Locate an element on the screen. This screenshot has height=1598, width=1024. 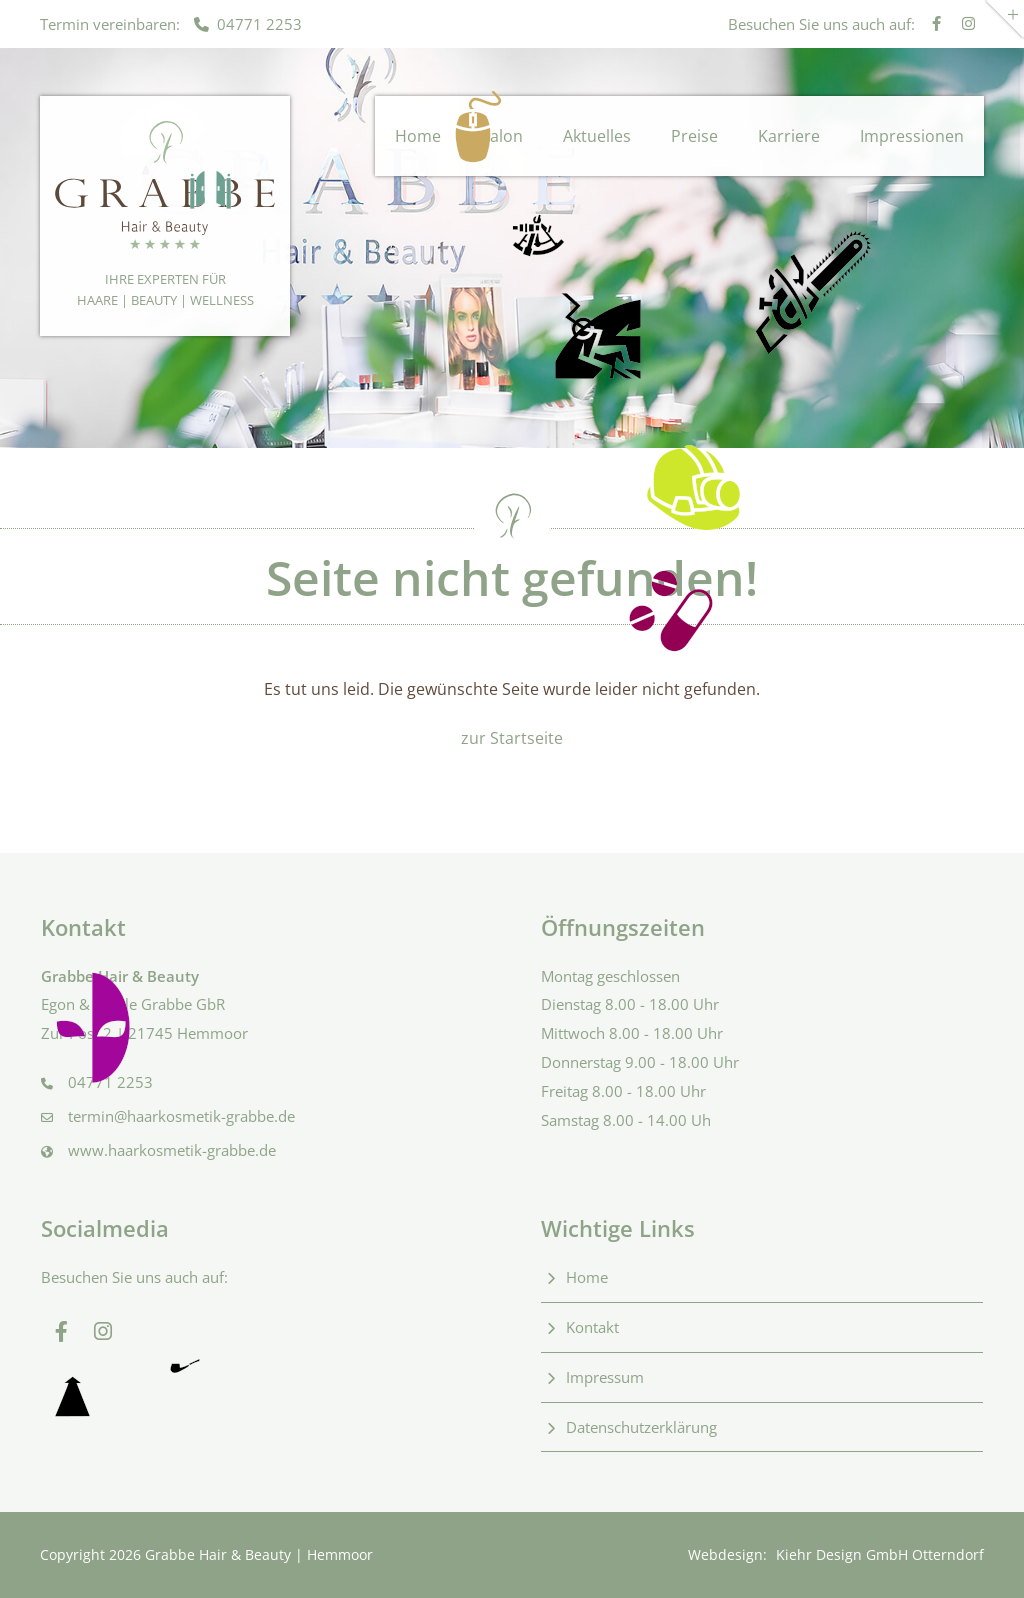
view medications or prescriptions is located at coordinates (671, 611).